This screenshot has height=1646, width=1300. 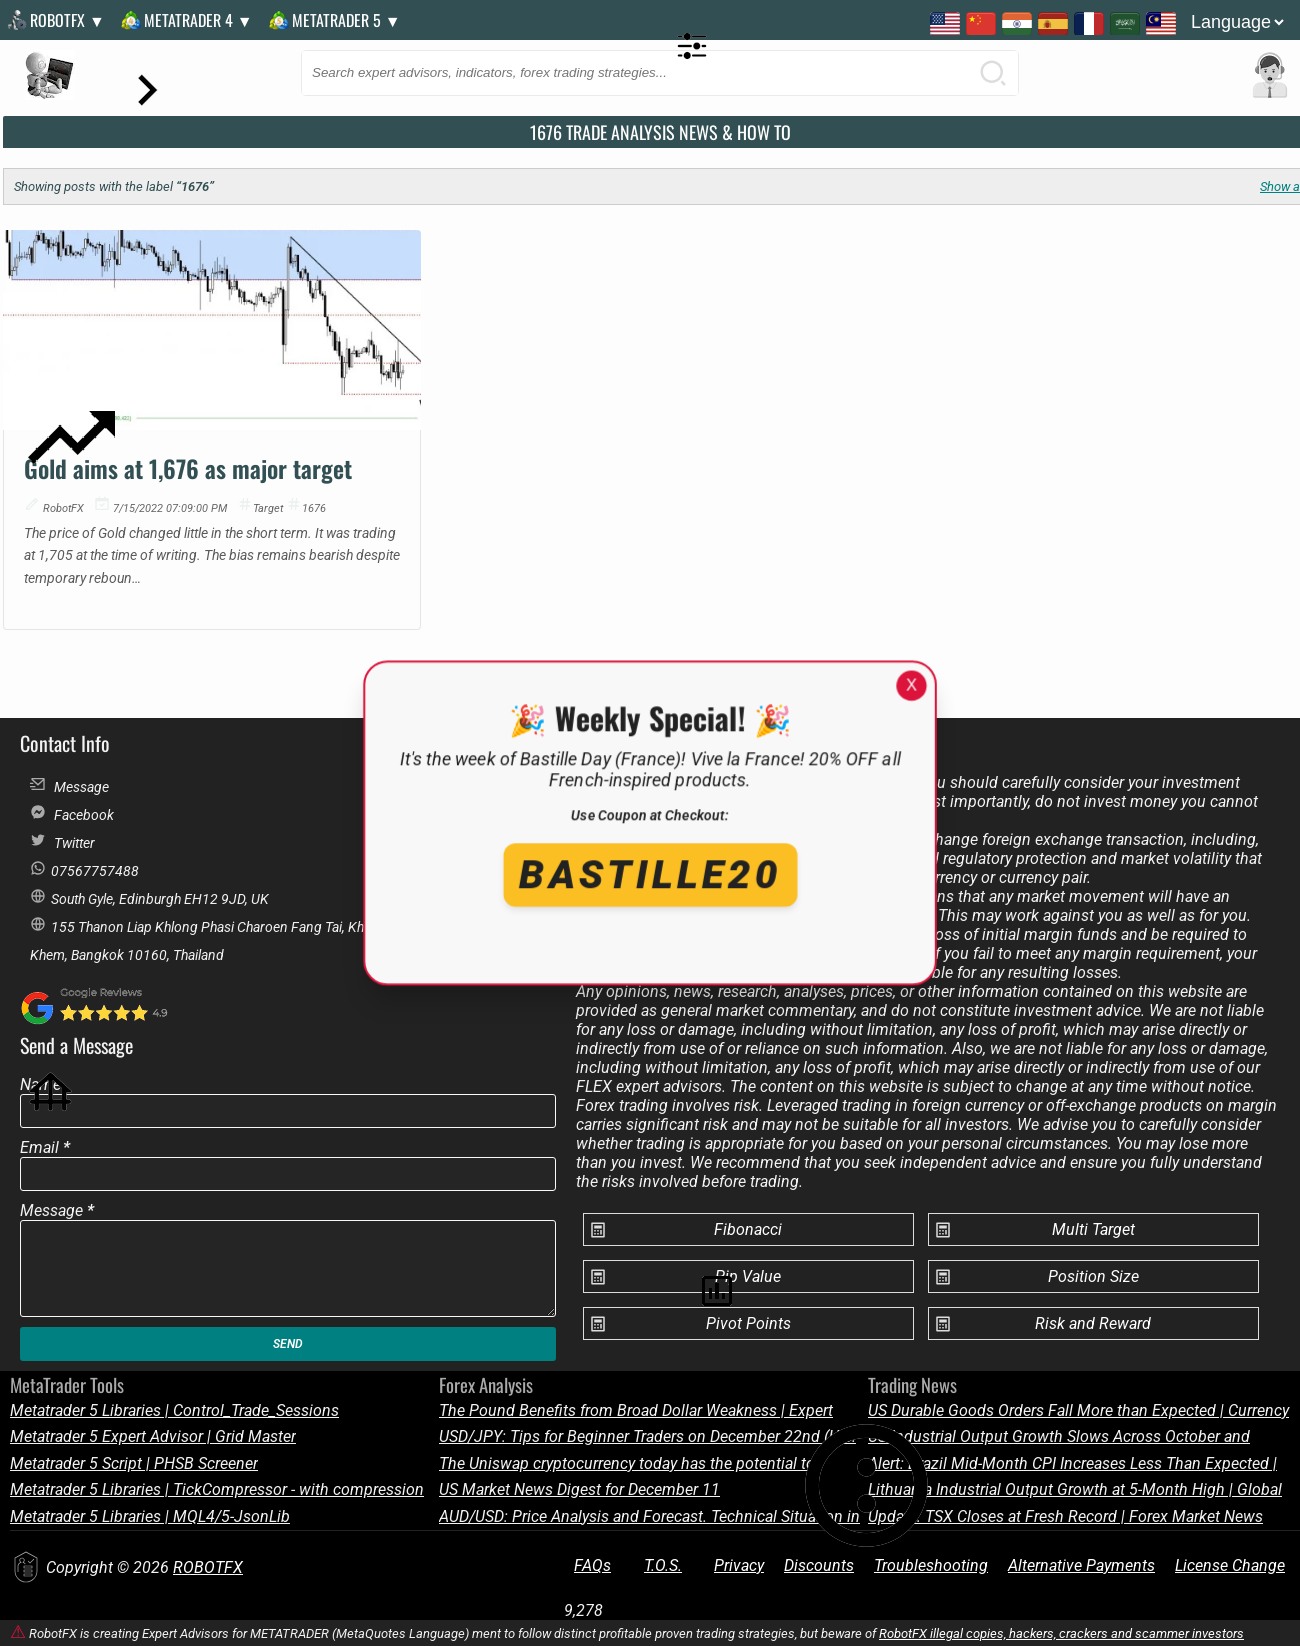 What do you see at coordinates (692, 46) in the screenshot?
I see `adjust settings or preferences` at bounding box center [692, 46].